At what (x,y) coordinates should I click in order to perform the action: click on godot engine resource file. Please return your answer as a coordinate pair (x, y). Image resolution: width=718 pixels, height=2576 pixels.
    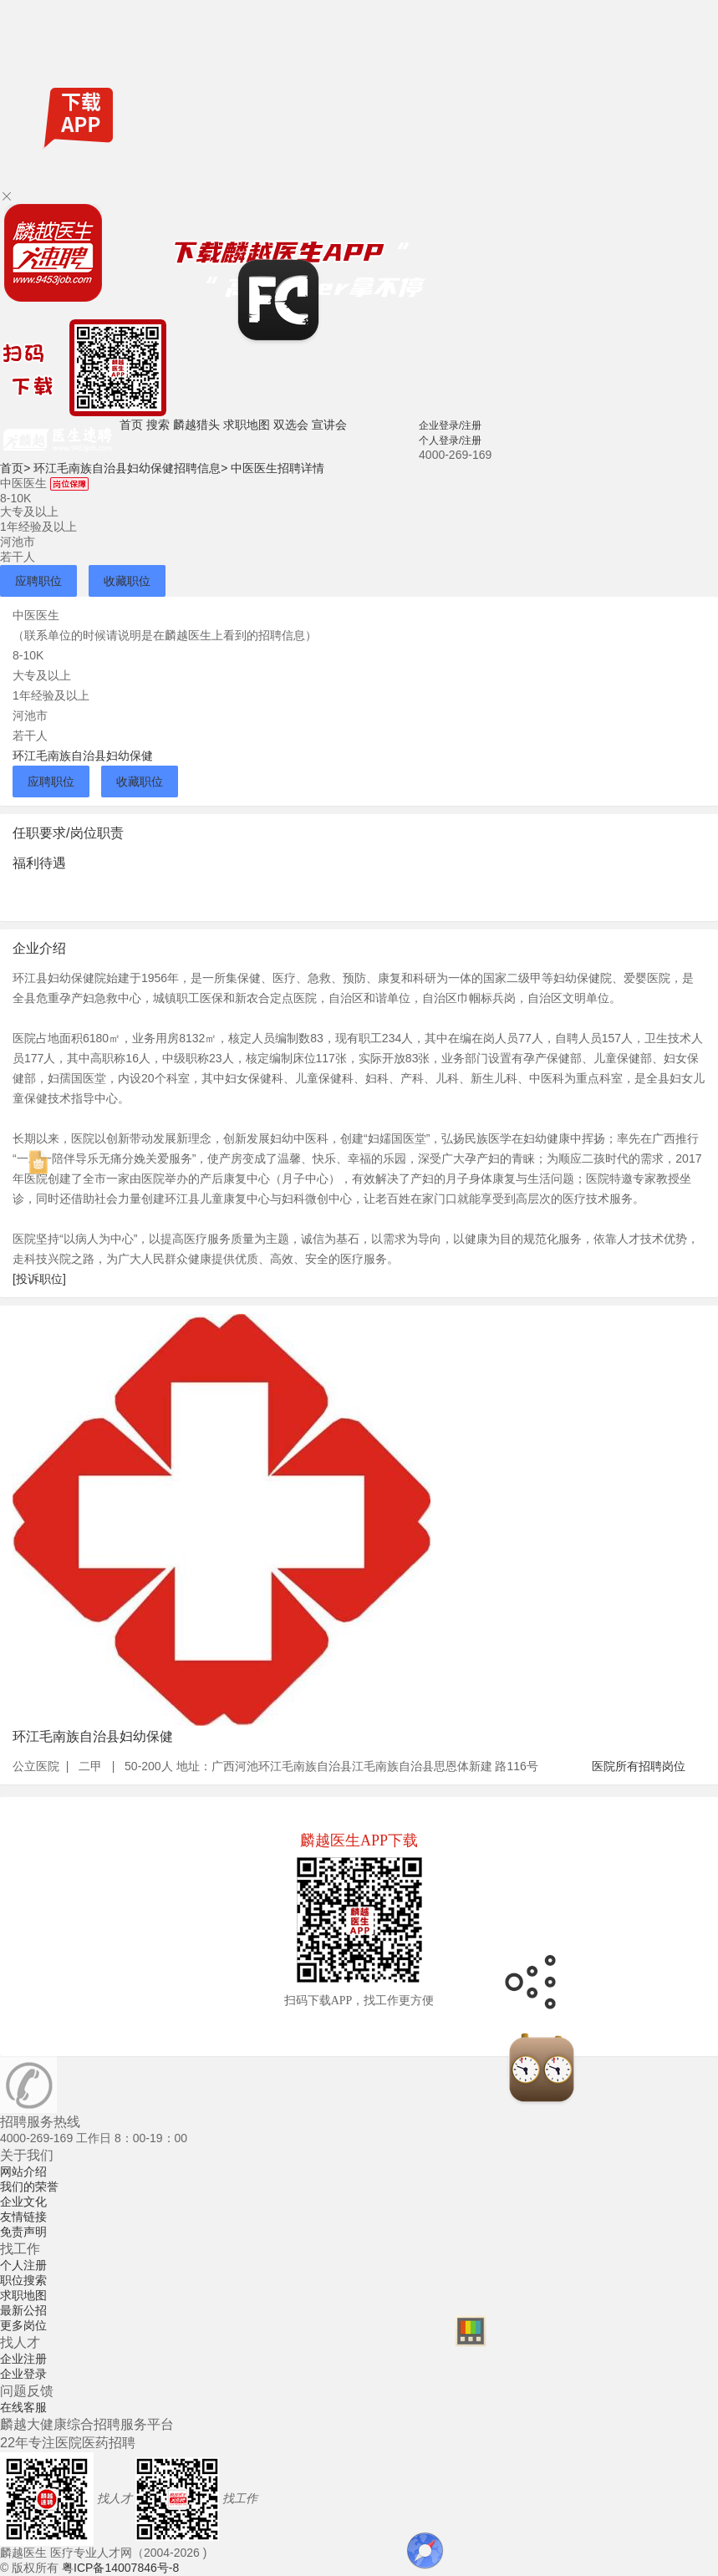
    Looking at the image, I should click on (38, 1163).